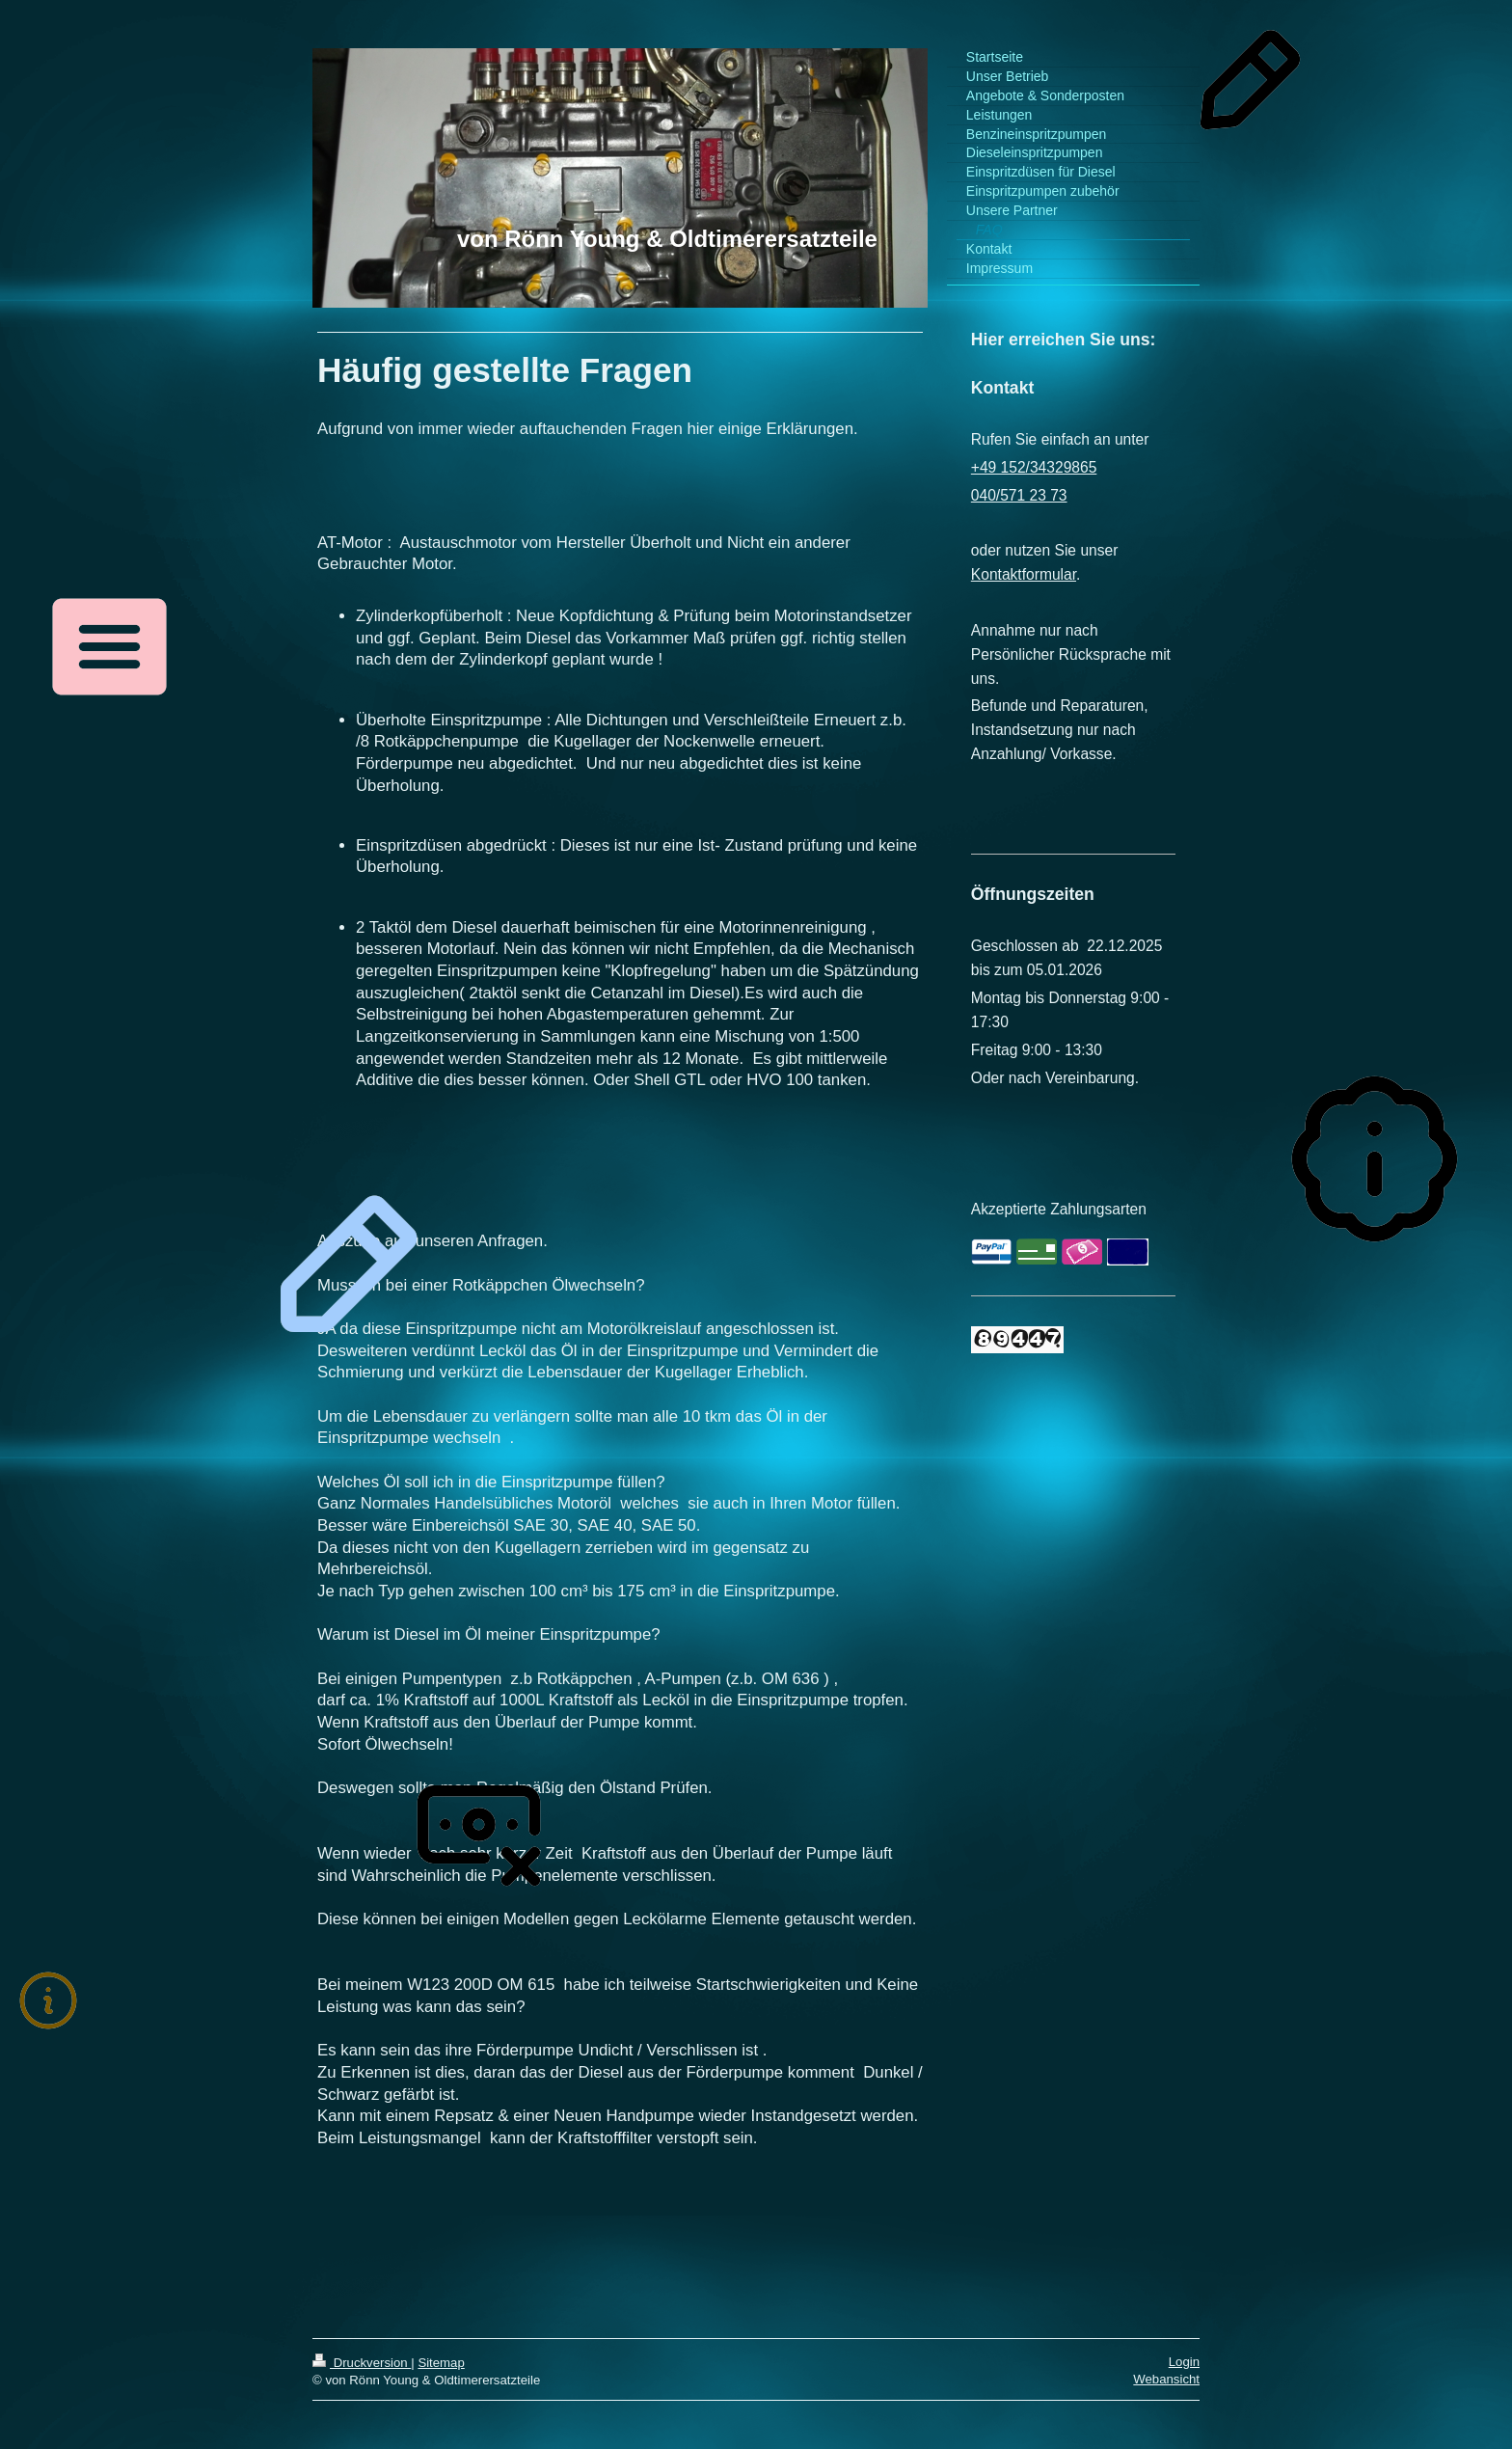 The height and width of the screenshot is (2449, 1512). I want to click on edit content or text, so click(346, 1266).